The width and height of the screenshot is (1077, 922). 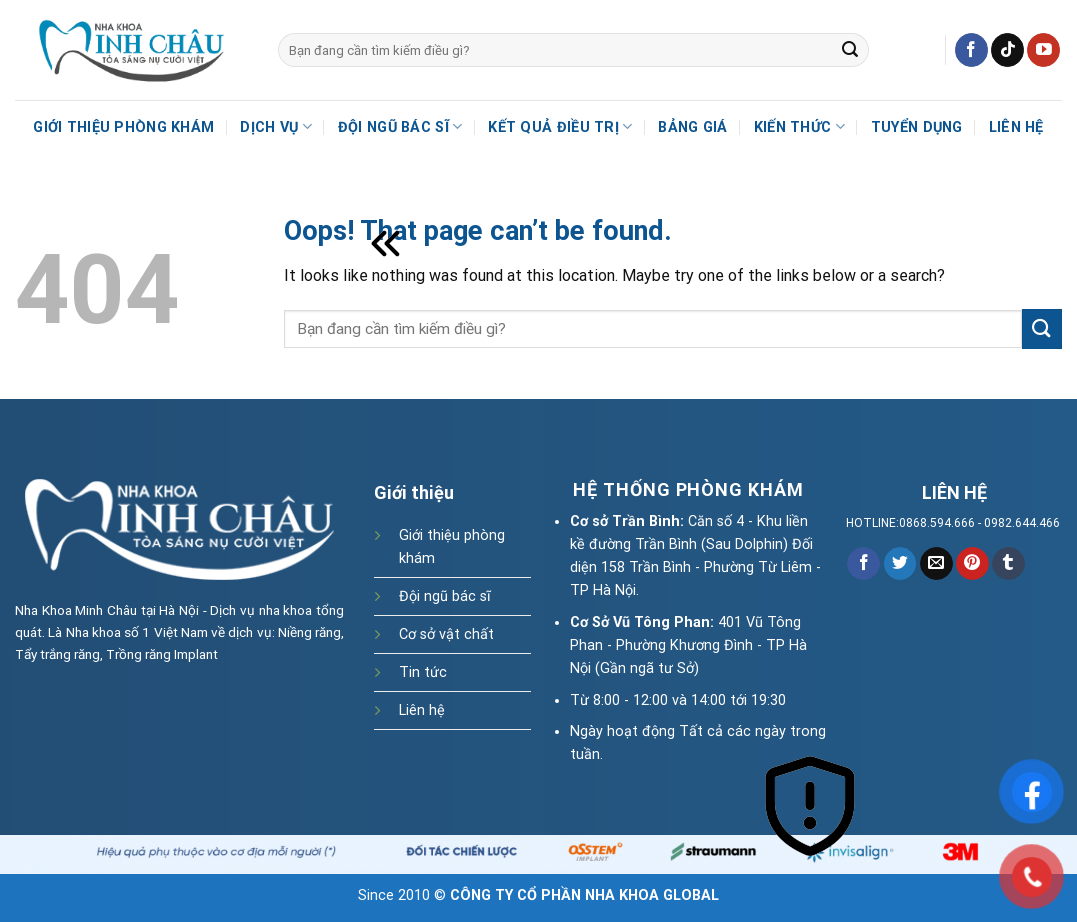 What do you see at coordinates (386, 243) in the screenshot?
I see `go back to the beginning` at bounding box center [386, 243].